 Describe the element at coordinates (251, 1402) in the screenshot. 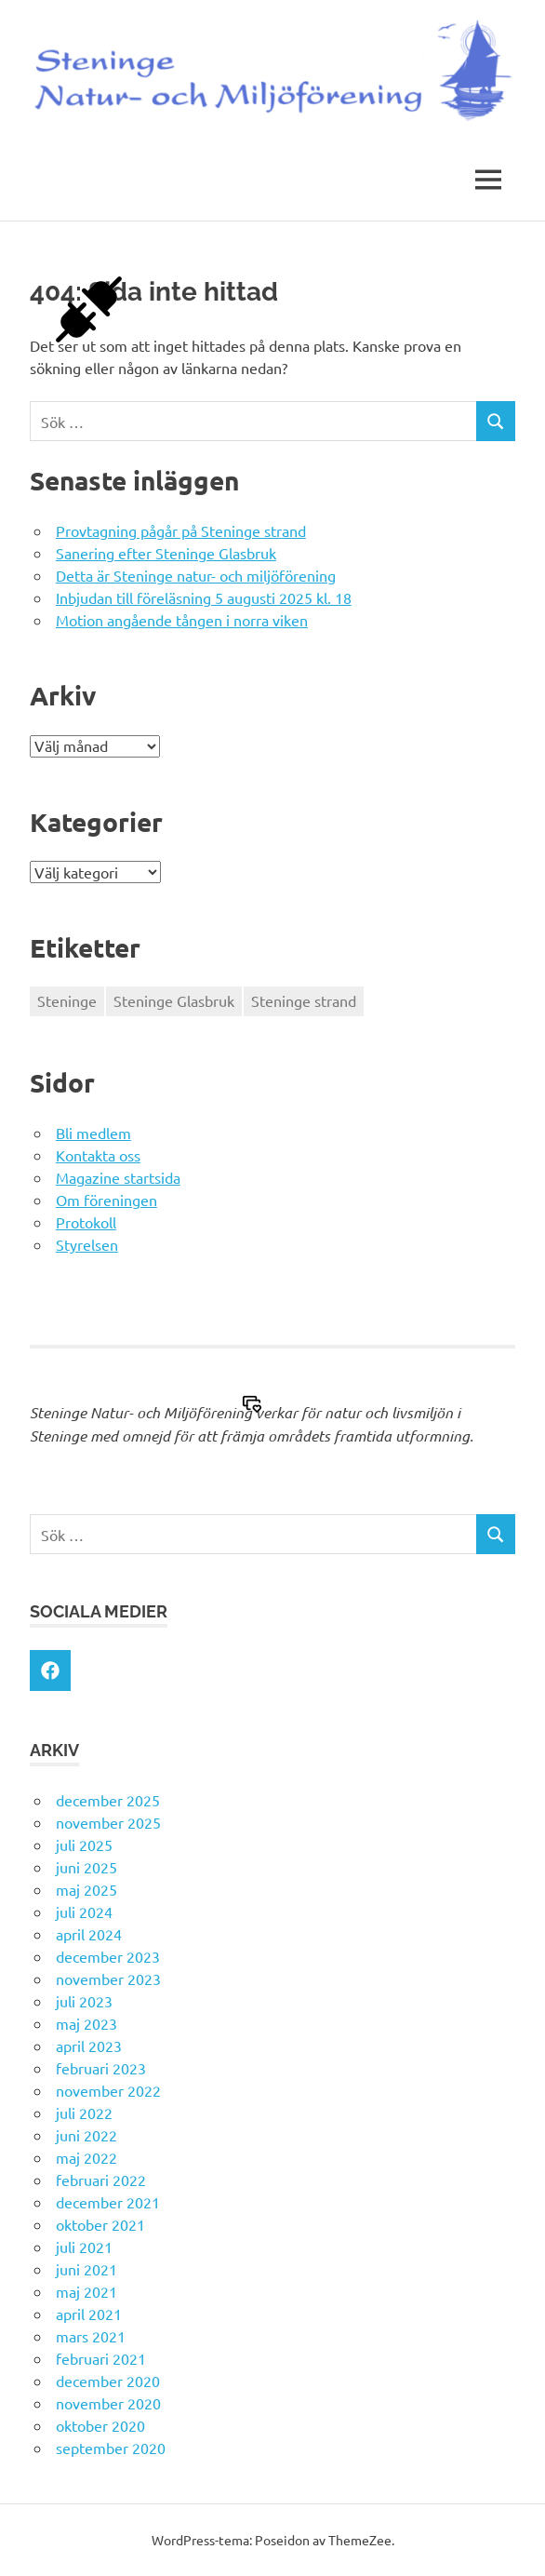

I see `donate or send money to a cause you love` at that location.